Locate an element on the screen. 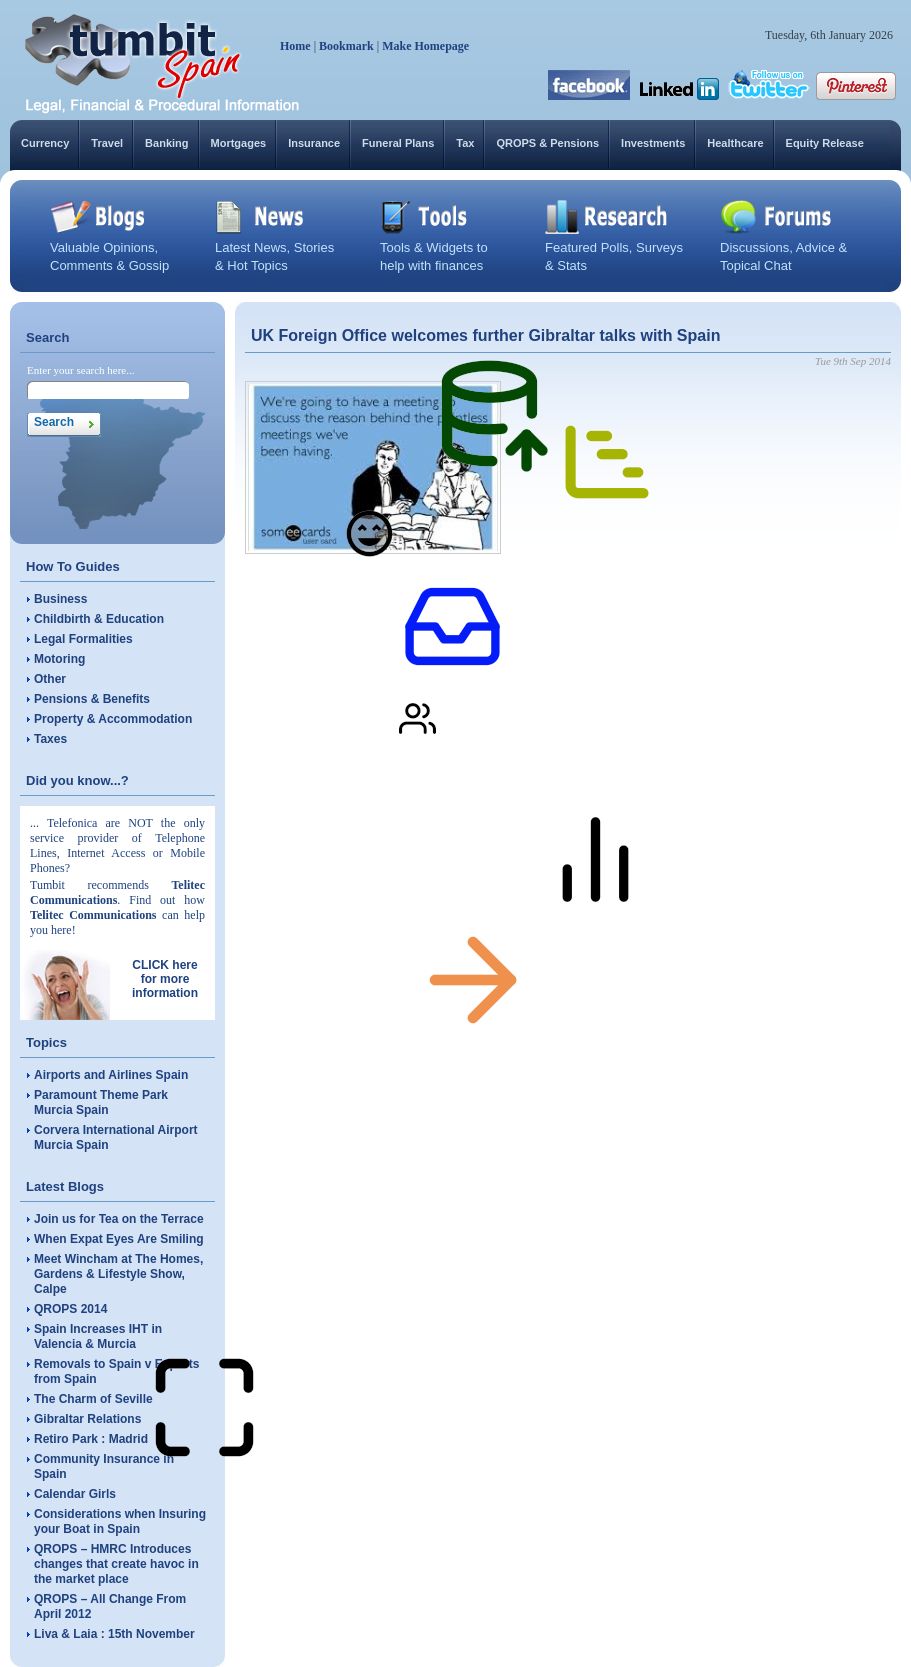 This screenshot has height=1667, width=911. view your inbox messages is located at coordinates (452, 626).